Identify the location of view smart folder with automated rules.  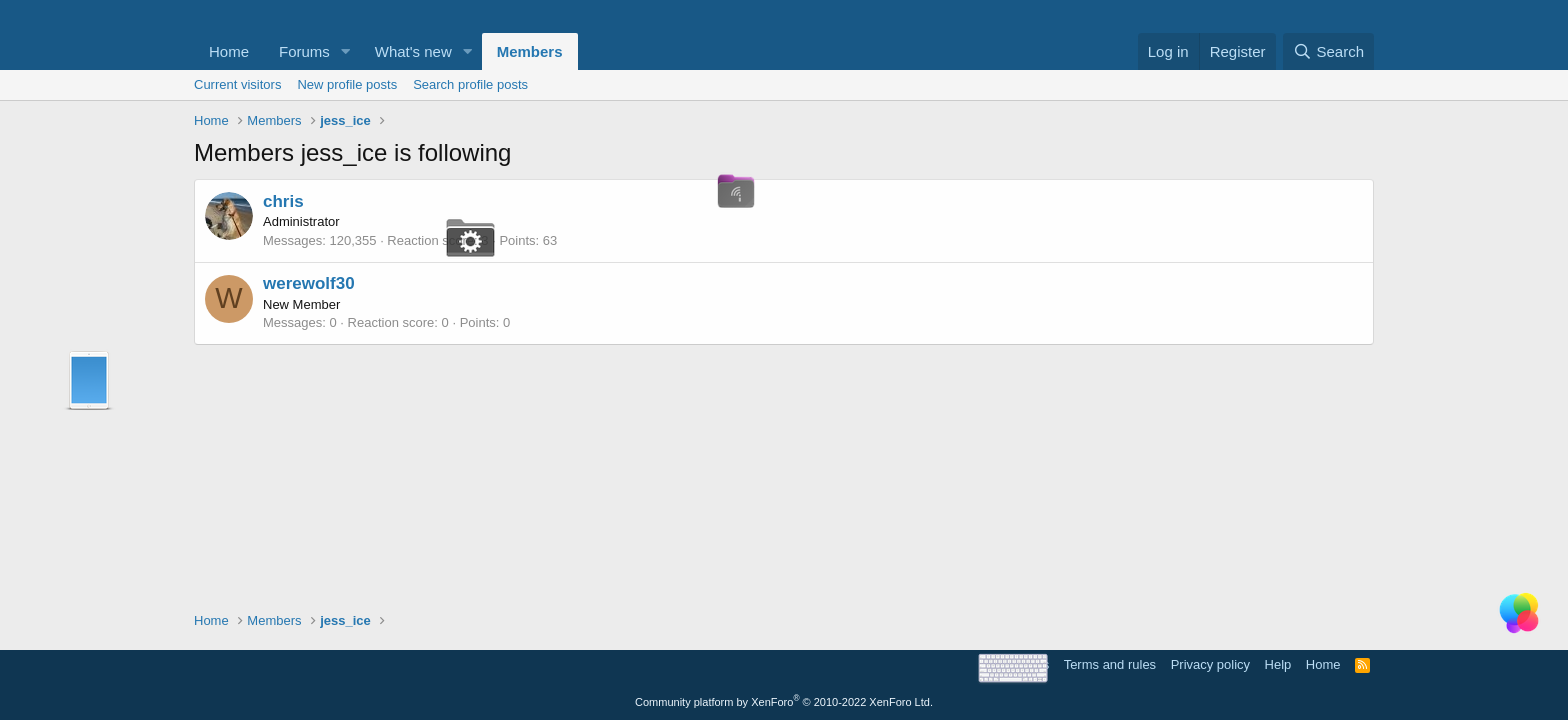
(470, 237).